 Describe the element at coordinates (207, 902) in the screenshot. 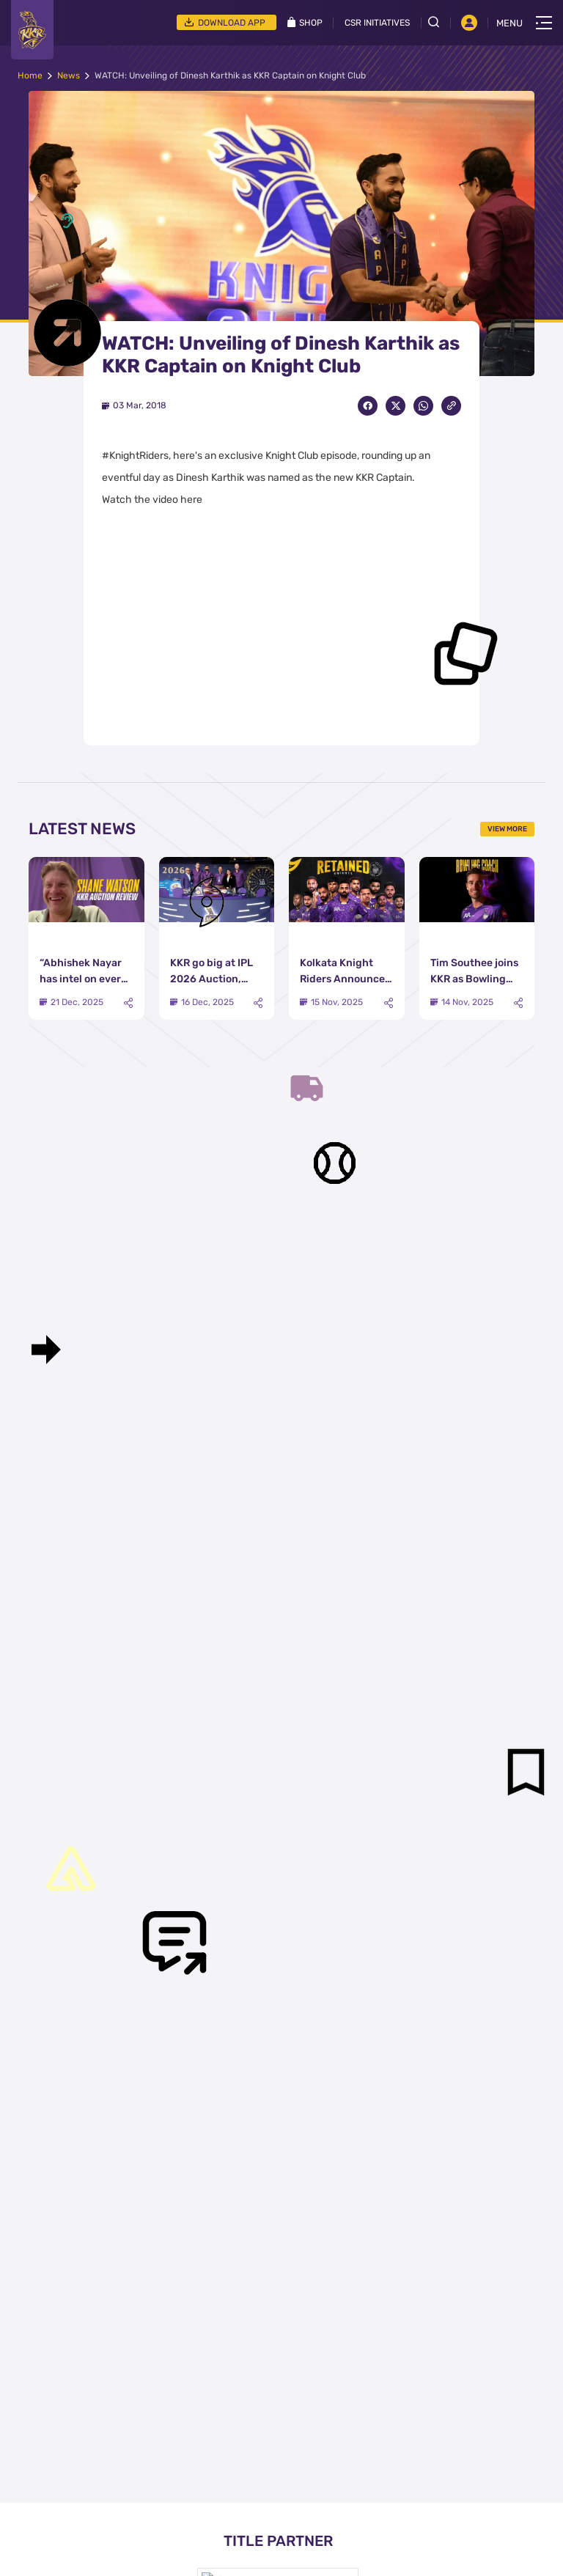

I see `indicates hurricane or tropical storm warning` at that location.